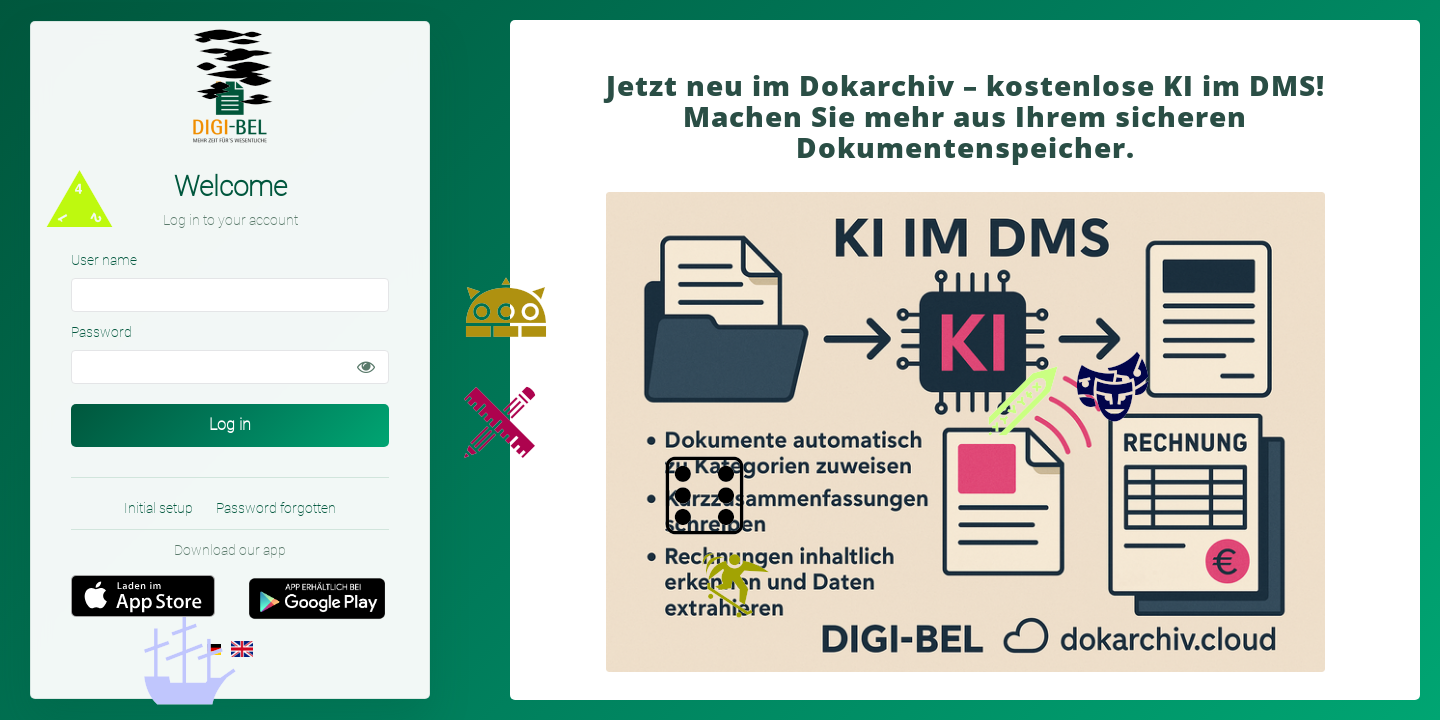  Describe the element at coordinates (499, 422) in the screenshot. I see `access design or drawing tools` at that location.